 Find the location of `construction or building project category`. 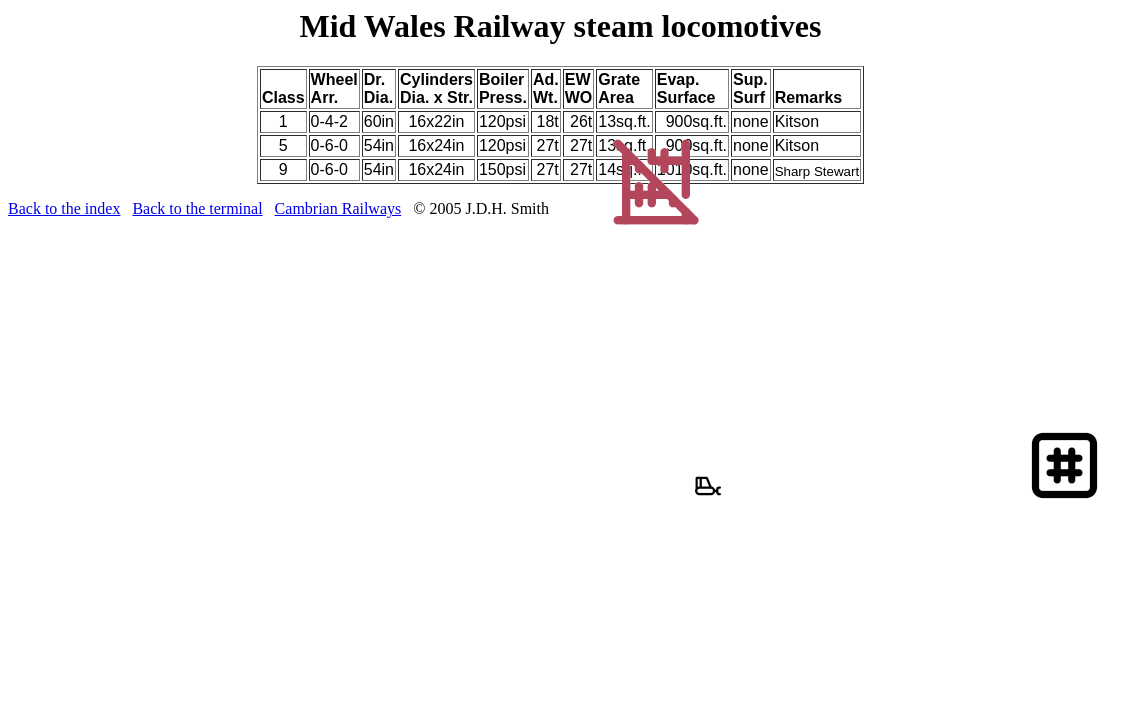

construction or building project category is located at coordinates (708, 486).